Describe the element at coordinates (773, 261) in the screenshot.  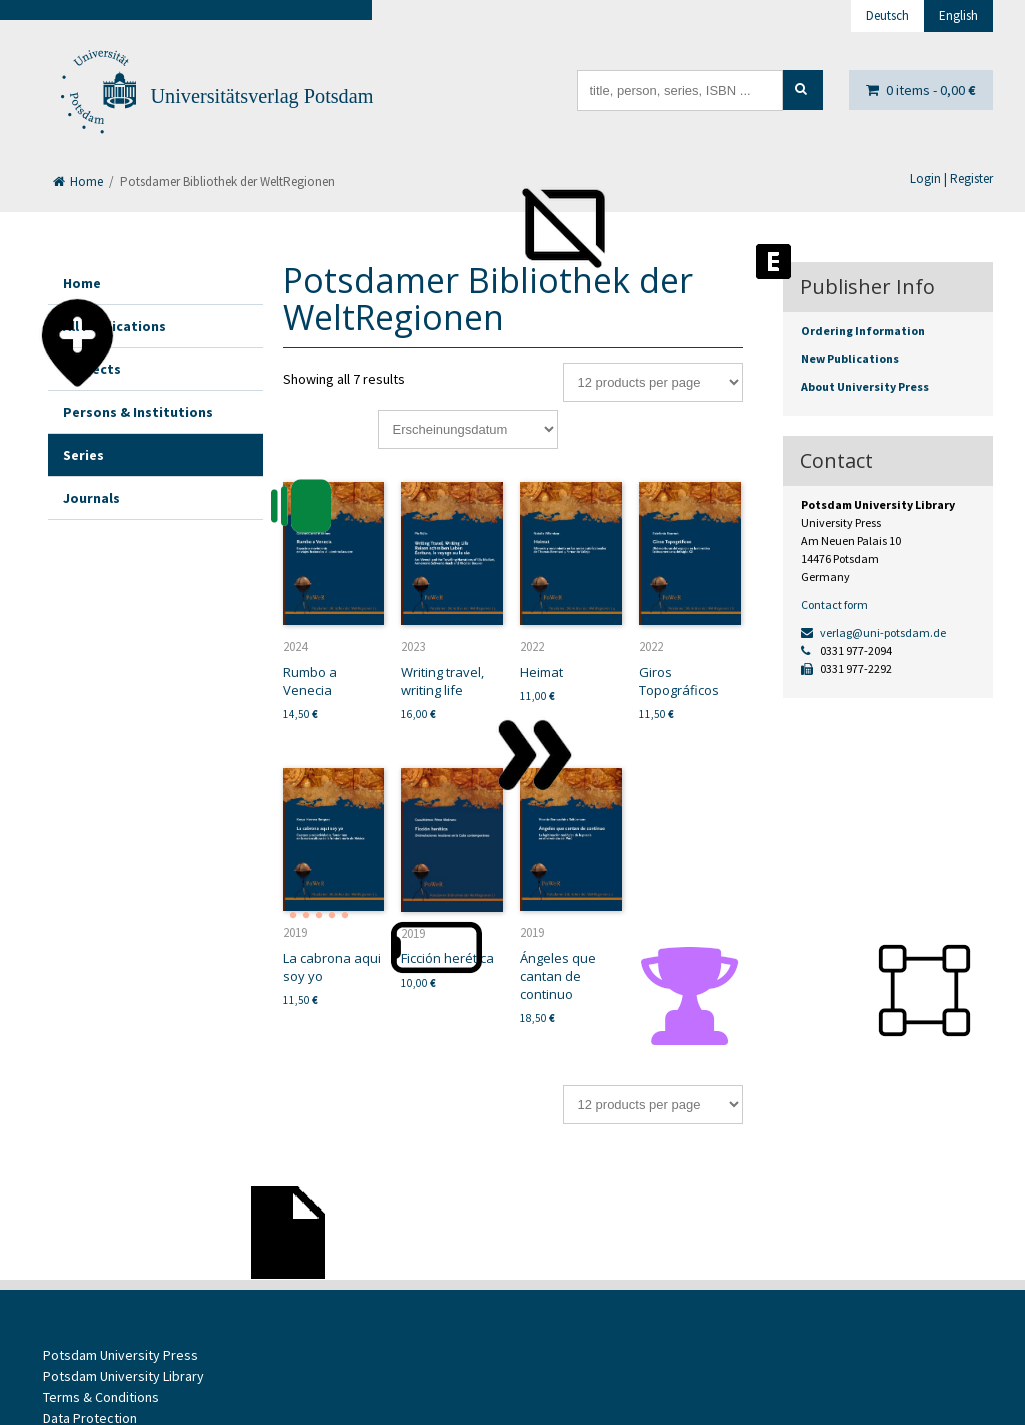
I see `indicates explicit content warning` at that location.